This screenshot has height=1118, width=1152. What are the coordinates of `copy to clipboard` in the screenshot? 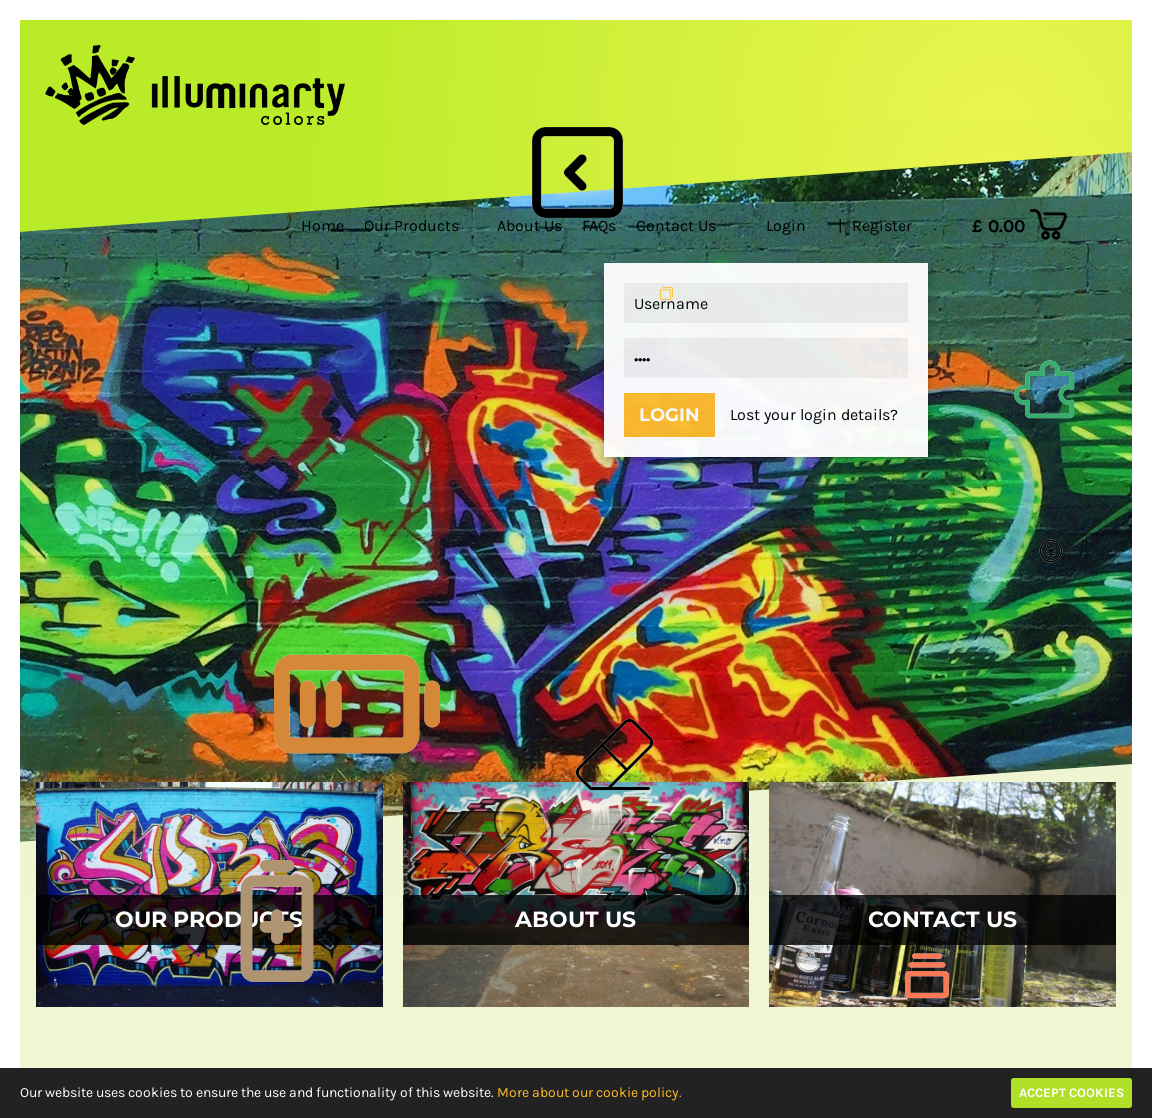 It's located at (666, 293).